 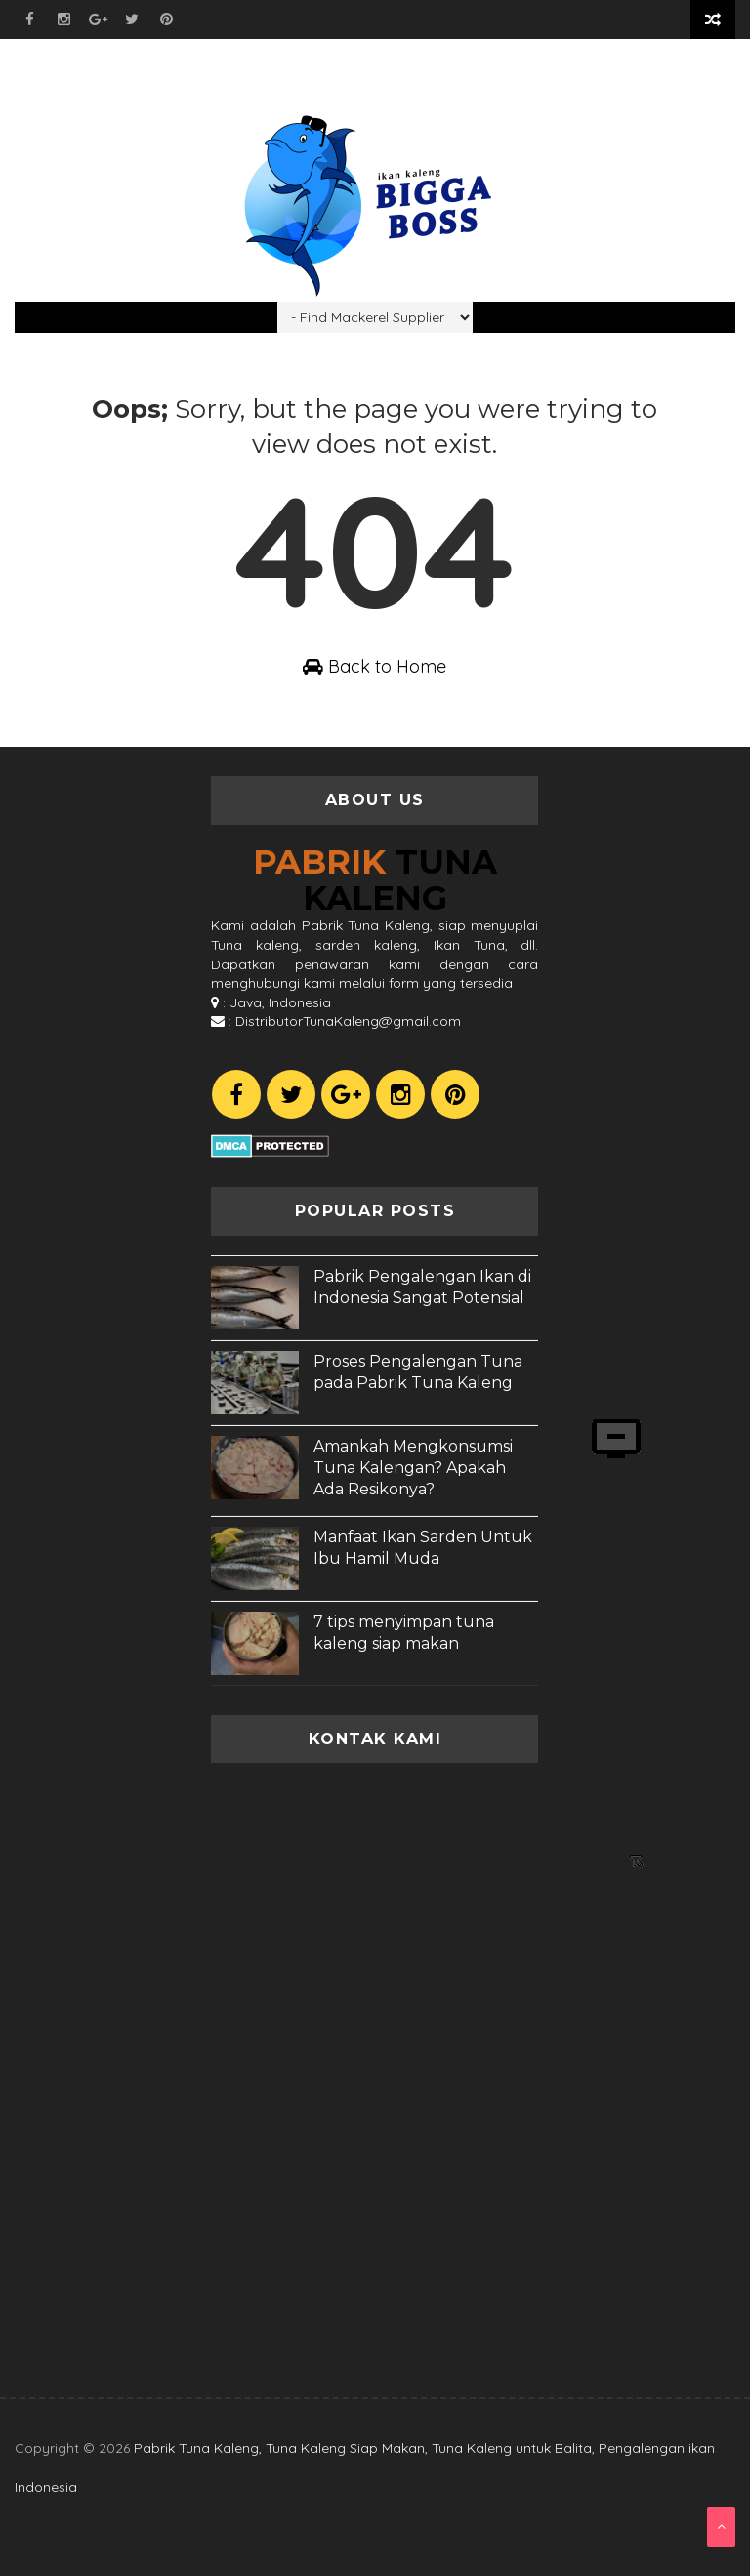 I want to click on remove a video from your watch queue, so click(x=616, y=1439).